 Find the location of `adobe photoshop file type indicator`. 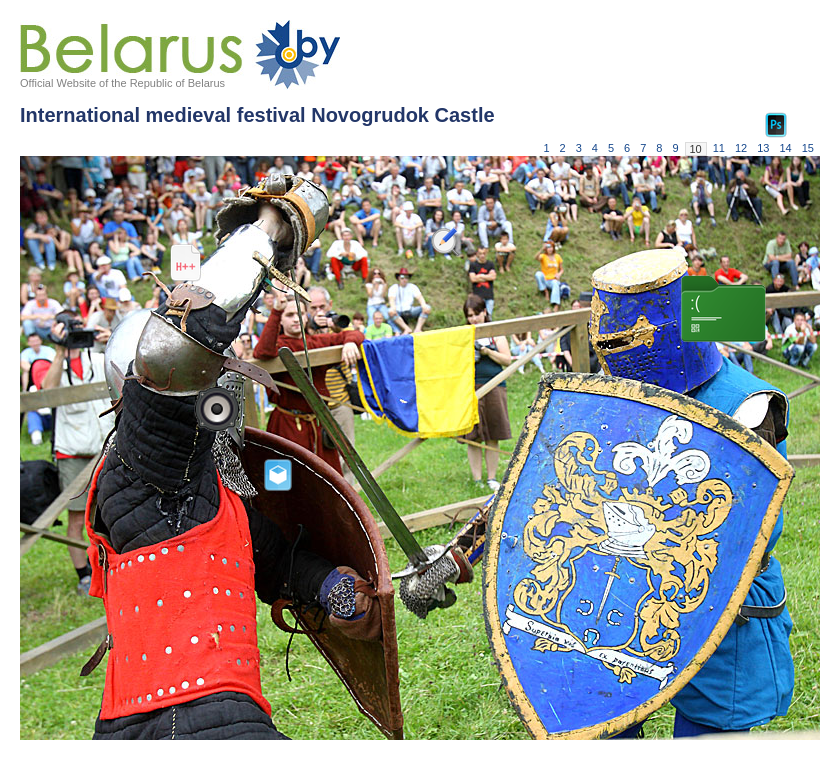

adobe photoshop file type indicator is located at coordinates (776, 125).